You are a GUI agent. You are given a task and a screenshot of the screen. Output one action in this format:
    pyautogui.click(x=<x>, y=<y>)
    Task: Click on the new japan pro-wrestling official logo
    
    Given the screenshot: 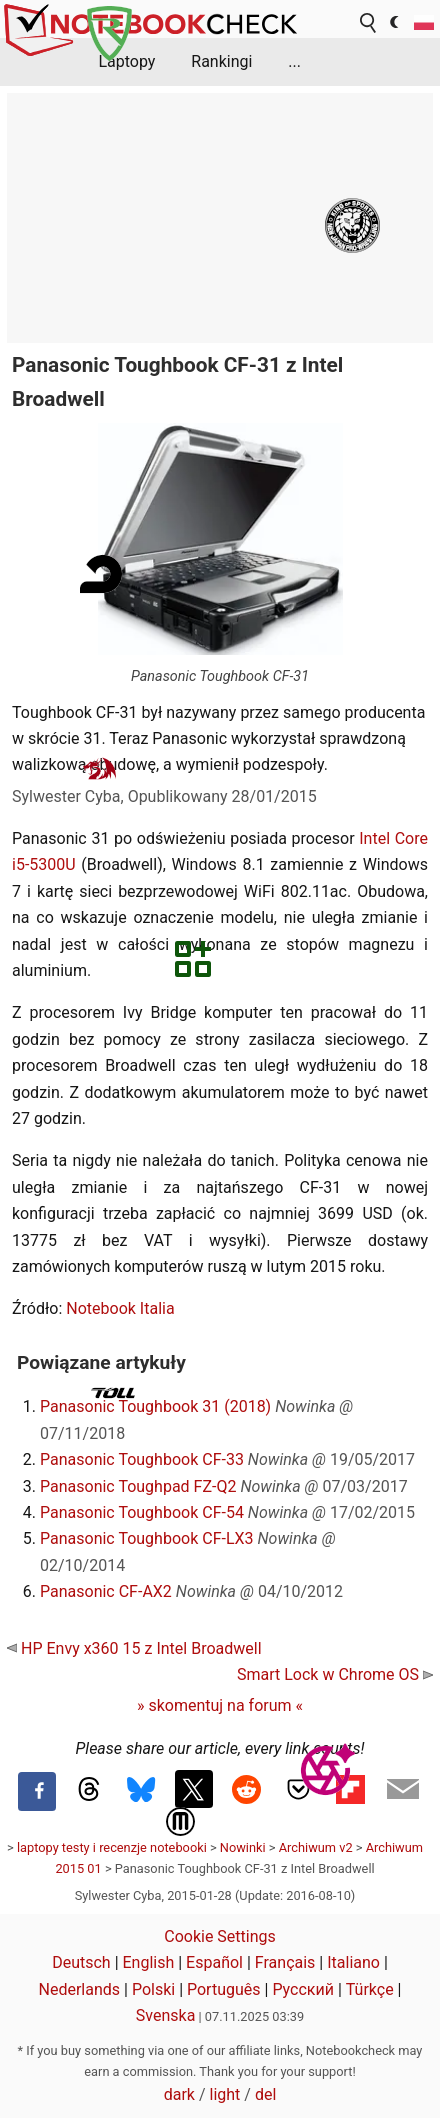 What is the action you would take?
    pyautogui.click(x=352, y=225)
    